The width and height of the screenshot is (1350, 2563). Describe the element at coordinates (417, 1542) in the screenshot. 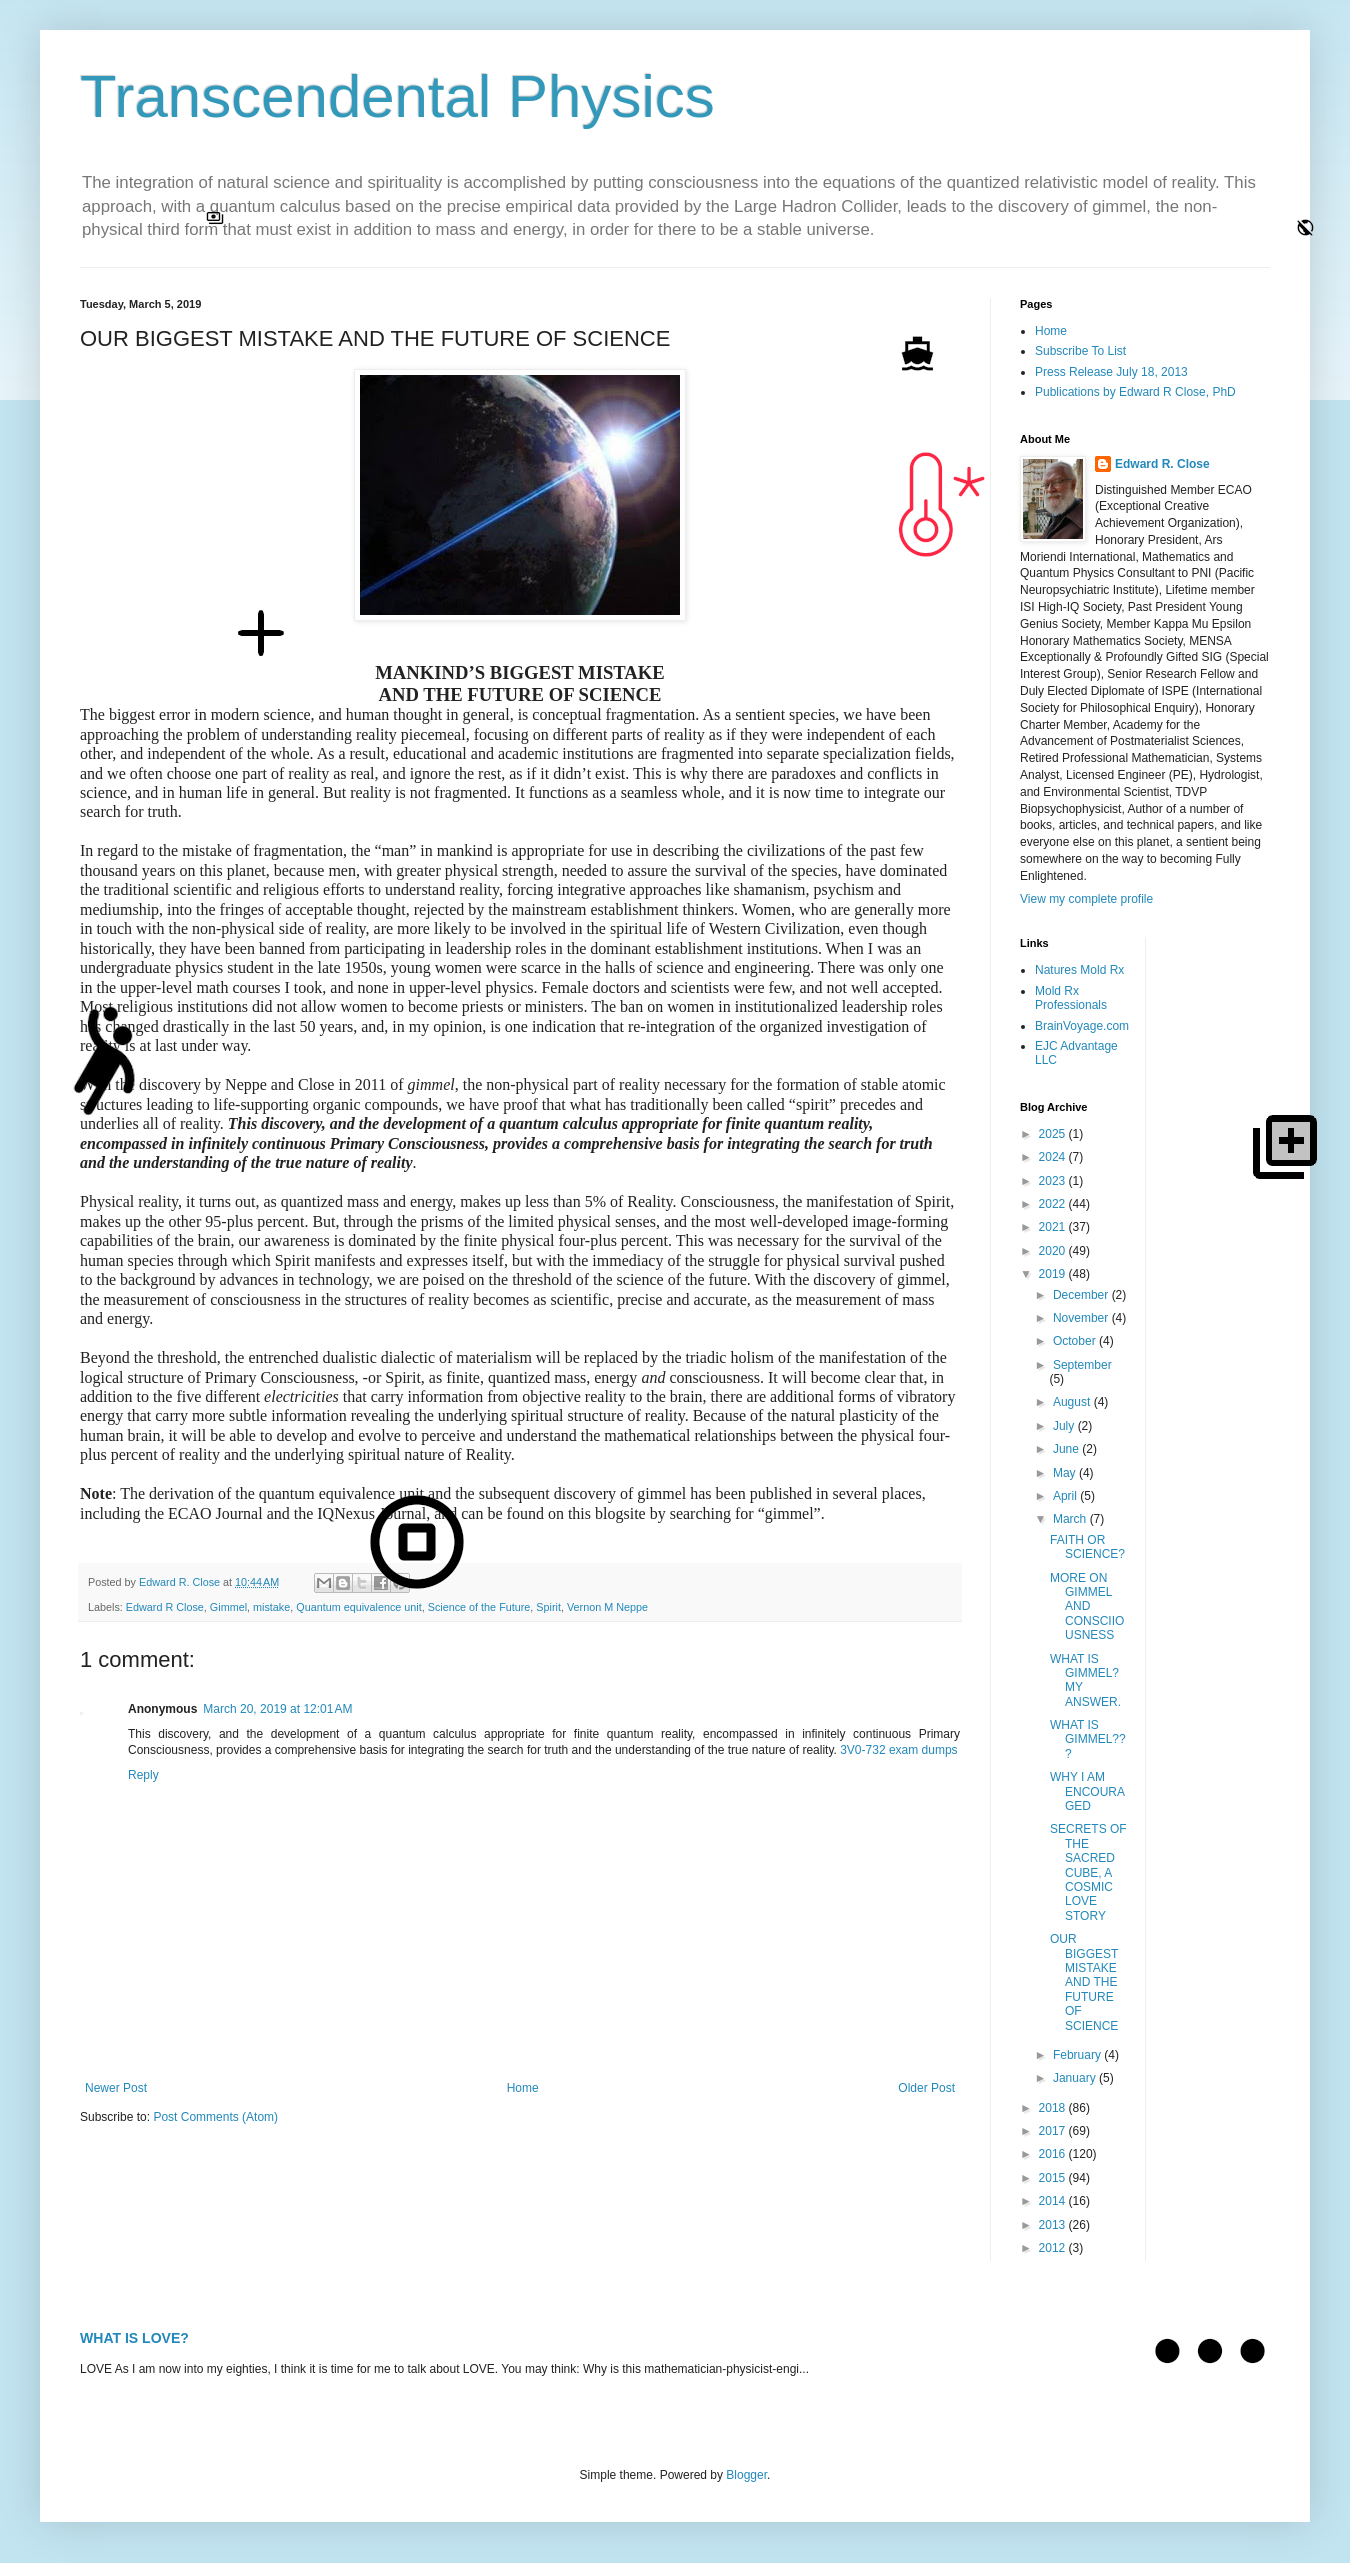

I see `stop media playback` at that location.